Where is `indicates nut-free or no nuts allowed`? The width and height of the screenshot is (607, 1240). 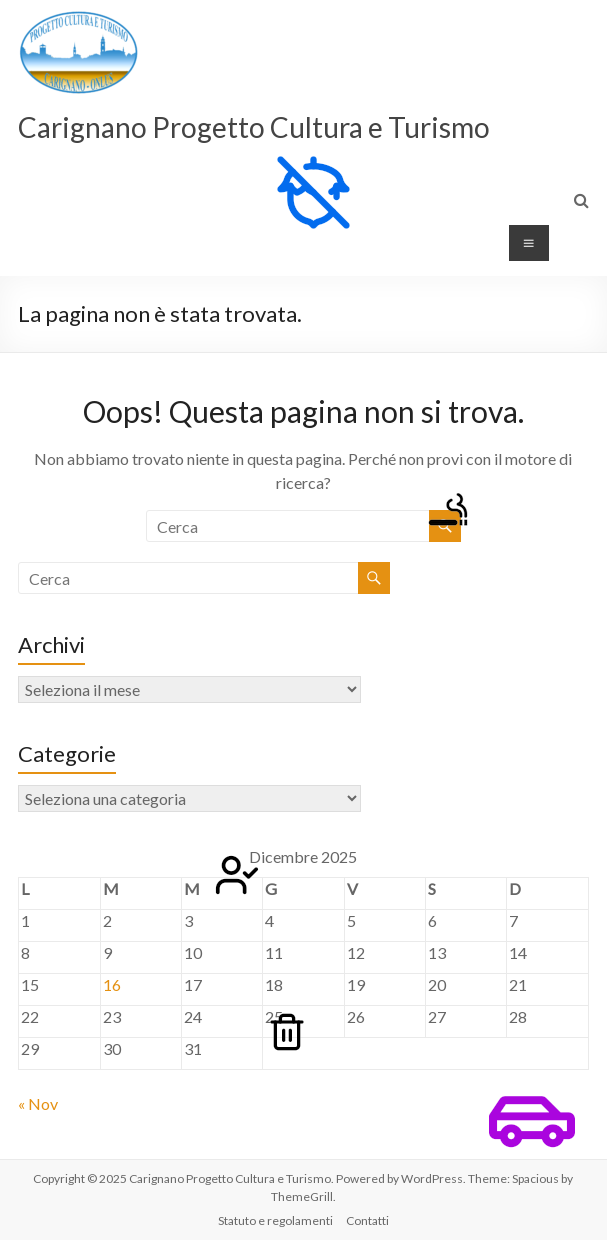 indicates nut-free or no nuts allowed is located at coordinates (313, 192).